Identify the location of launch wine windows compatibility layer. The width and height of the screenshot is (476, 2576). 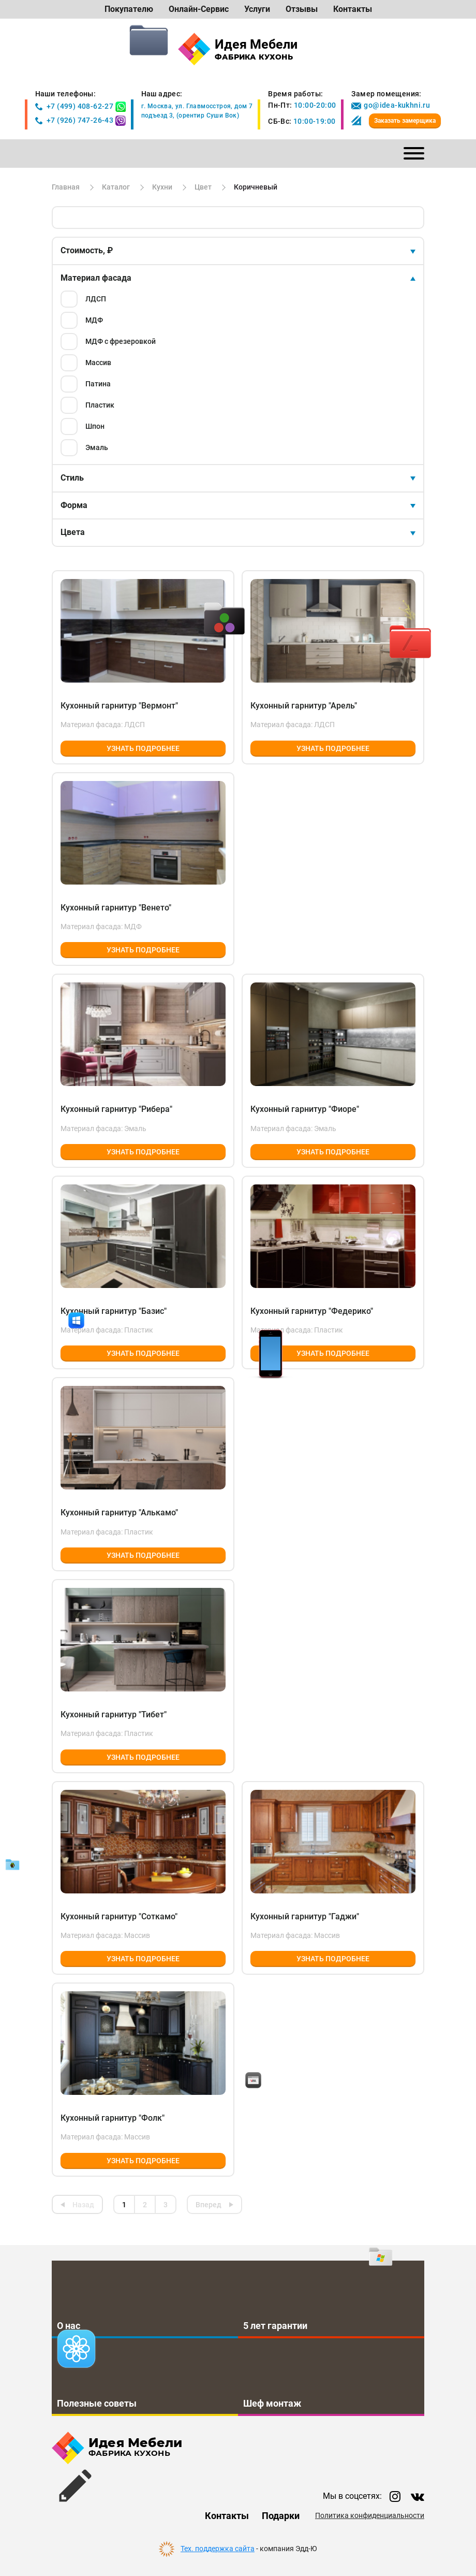
(76, 1320).